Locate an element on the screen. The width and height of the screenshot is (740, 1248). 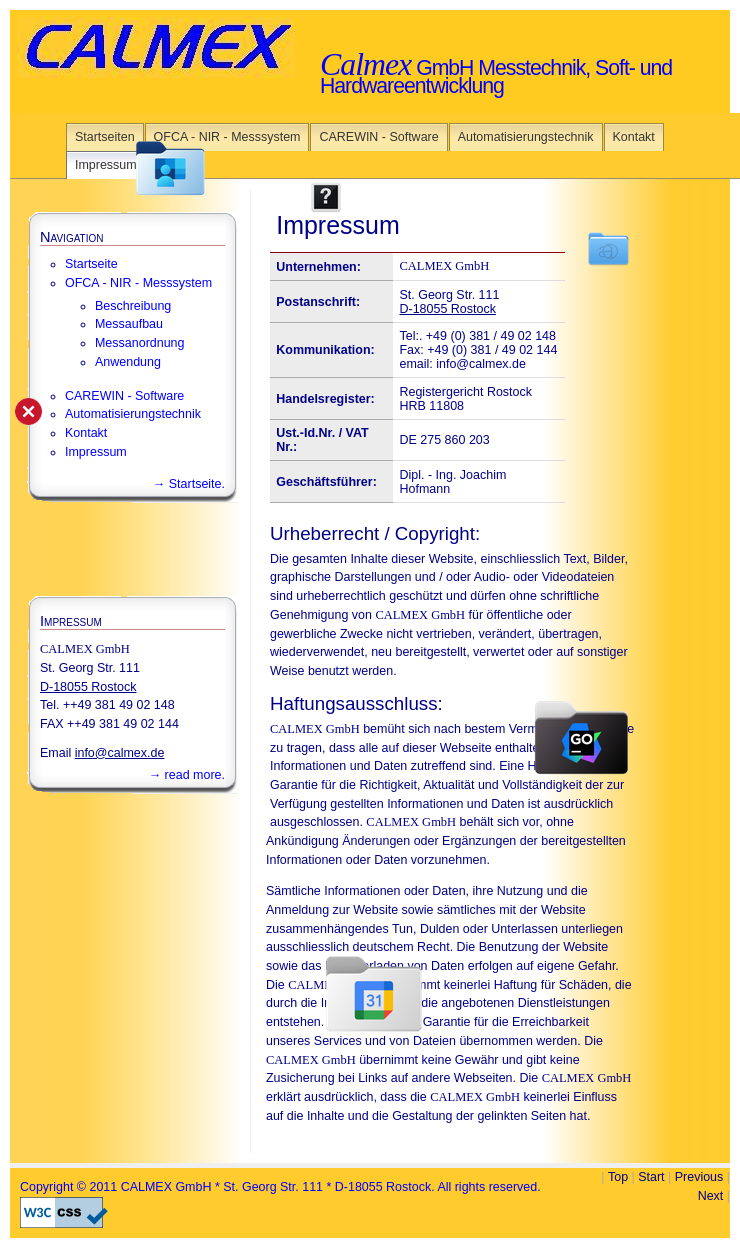
indicates missing or unavailable media file is located at coordinates (326, 197).